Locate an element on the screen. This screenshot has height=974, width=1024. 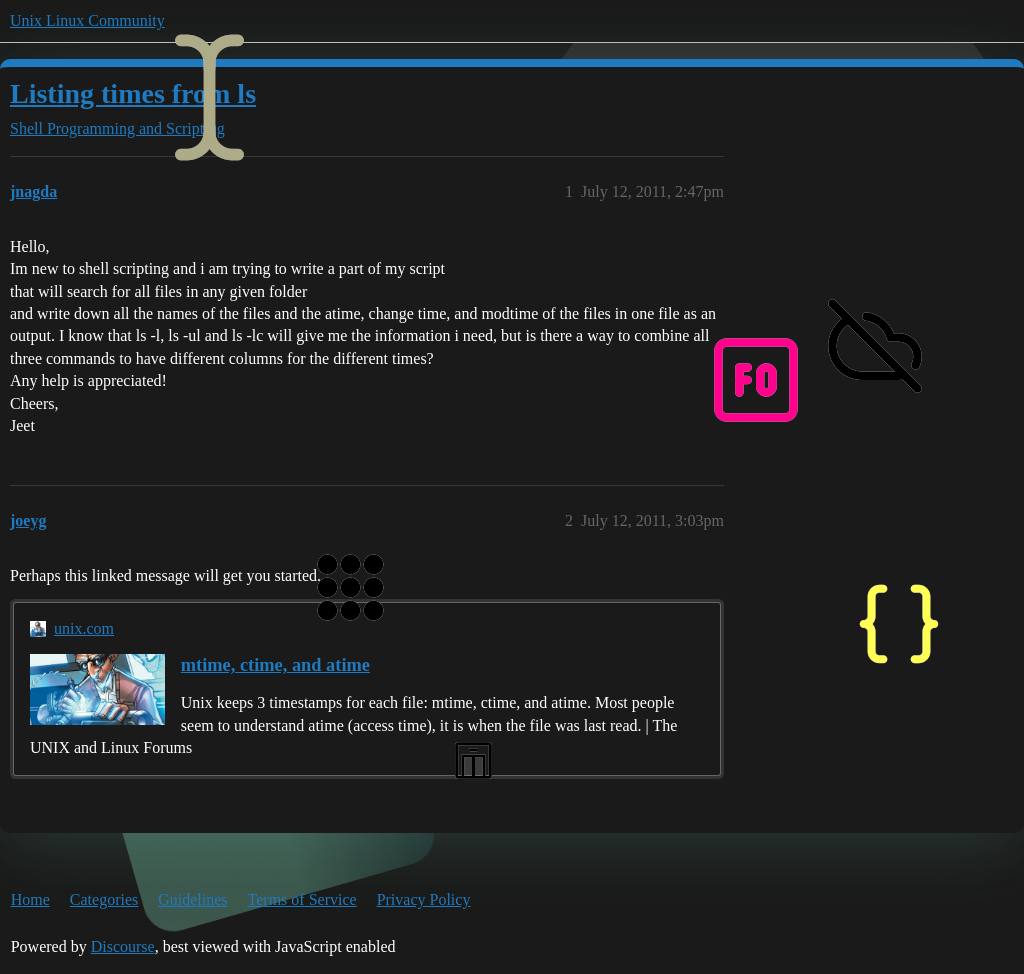
open the dial pad or number input is located at coordinates (350, 587).